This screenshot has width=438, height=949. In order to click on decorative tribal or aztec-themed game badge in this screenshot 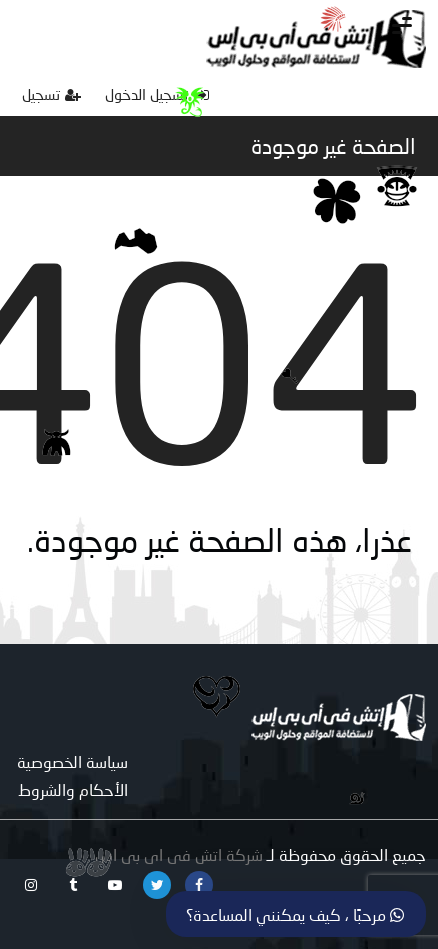, I will do `click(397, 186)`.